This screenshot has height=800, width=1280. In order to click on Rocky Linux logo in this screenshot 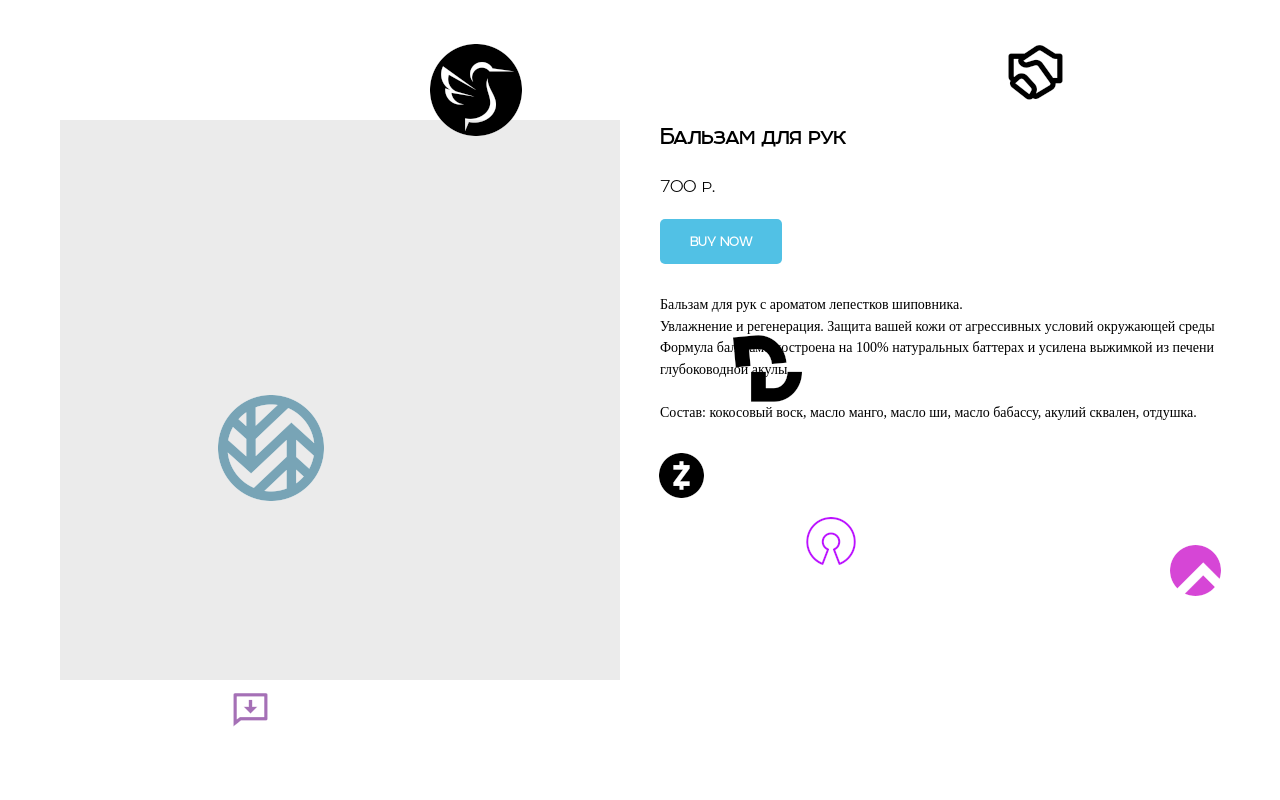, I will do `click(1195, 570)`.